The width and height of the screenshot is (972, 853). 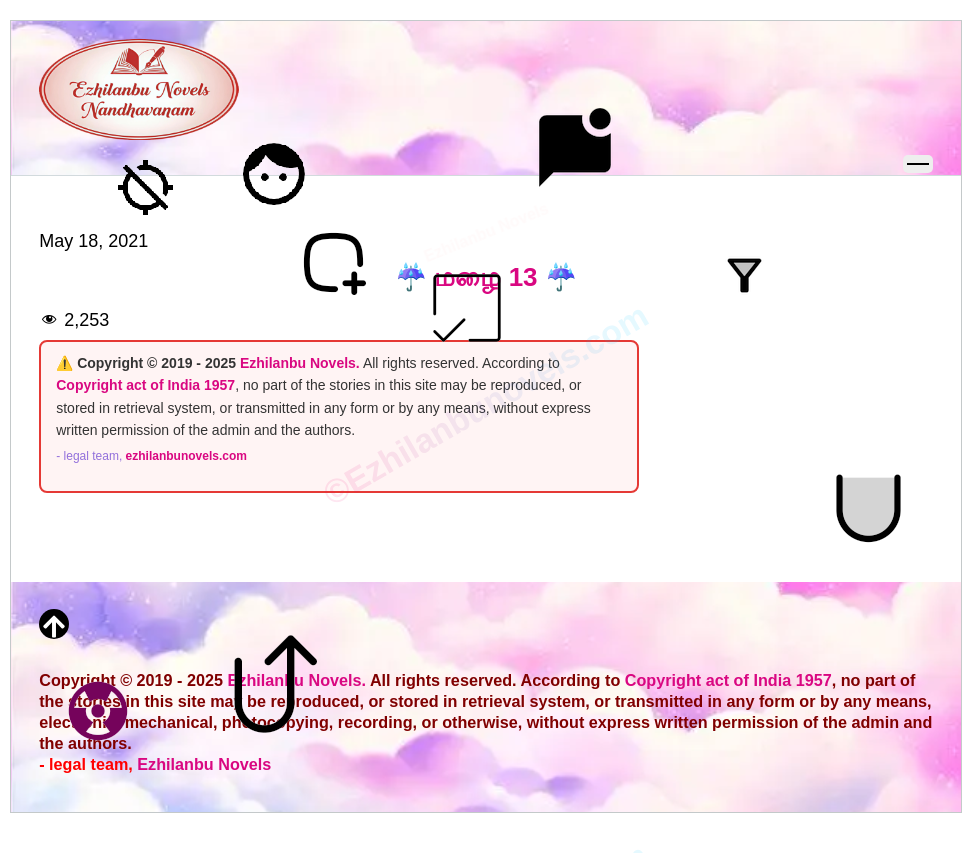 What do you see at coordinates (575, 151) in the screenshot?
I see `indicates unread messages in chat` at bounding box center [575, 151].